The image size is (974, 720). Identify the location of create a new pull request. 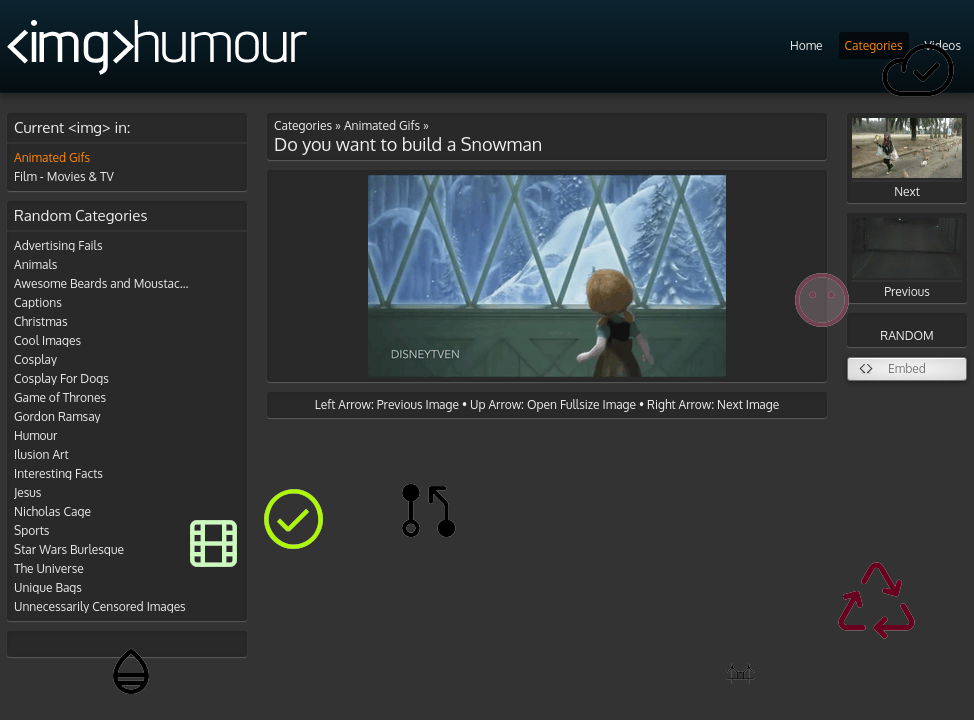
(426, 510).